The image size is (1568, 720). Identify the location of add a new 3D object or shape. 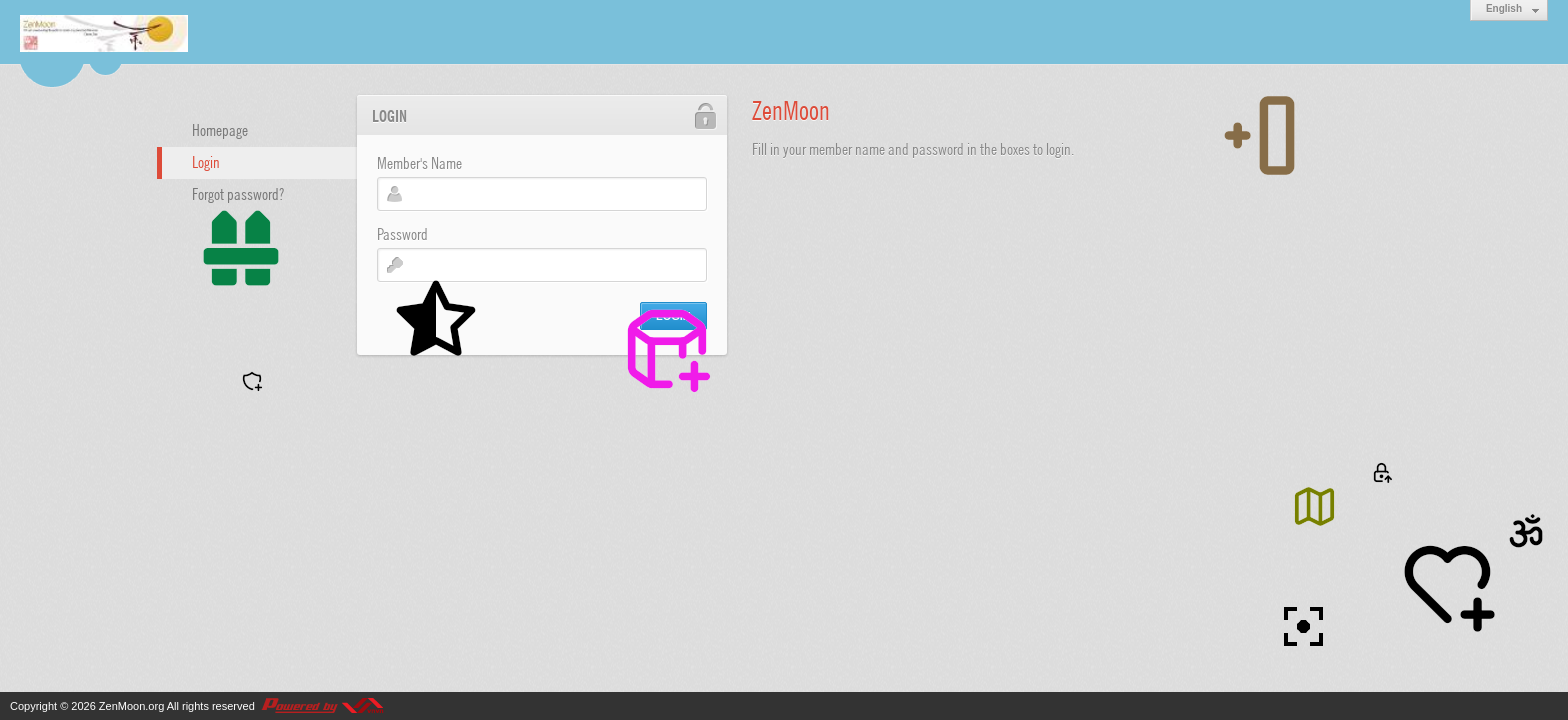
(667, 349).